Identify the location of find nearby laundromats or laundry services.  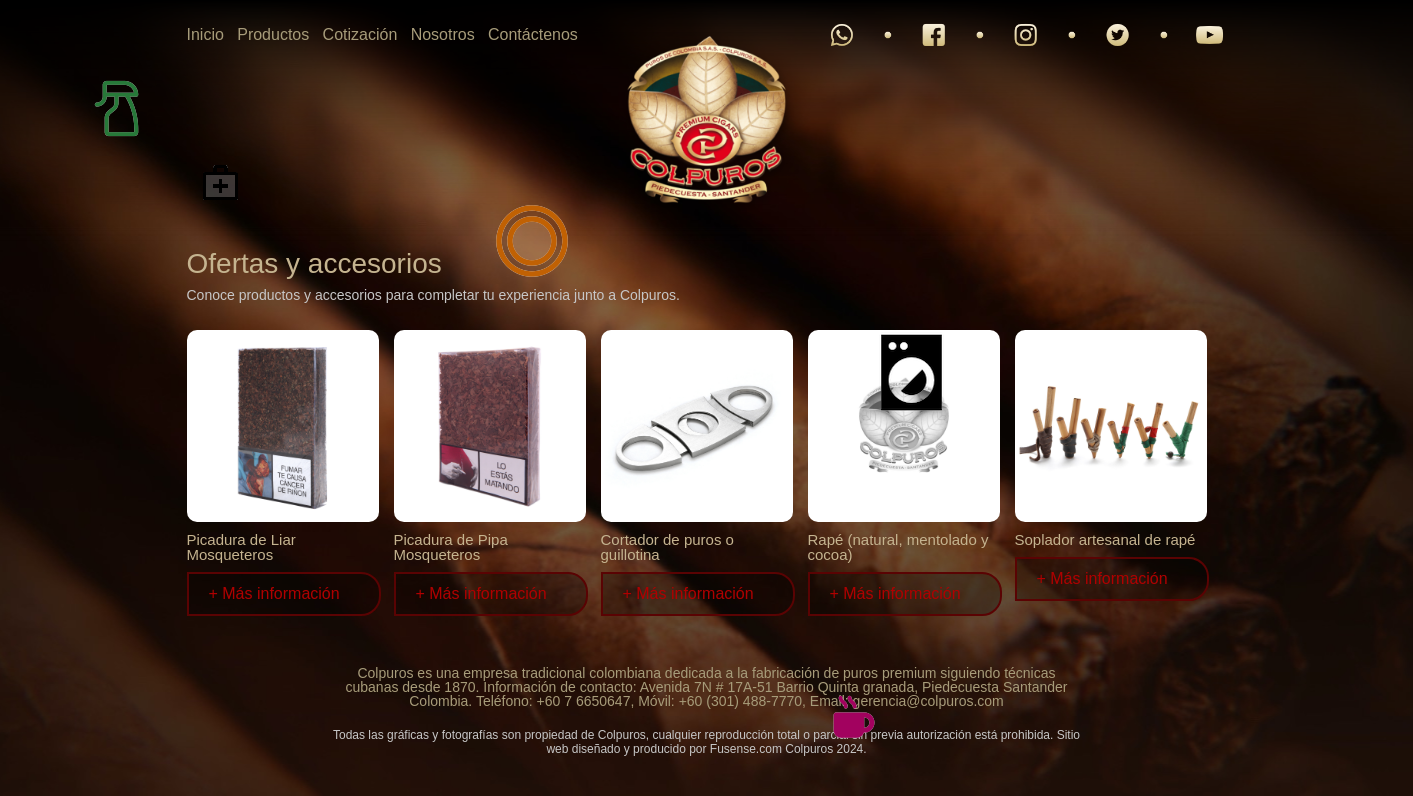
(911, 372).